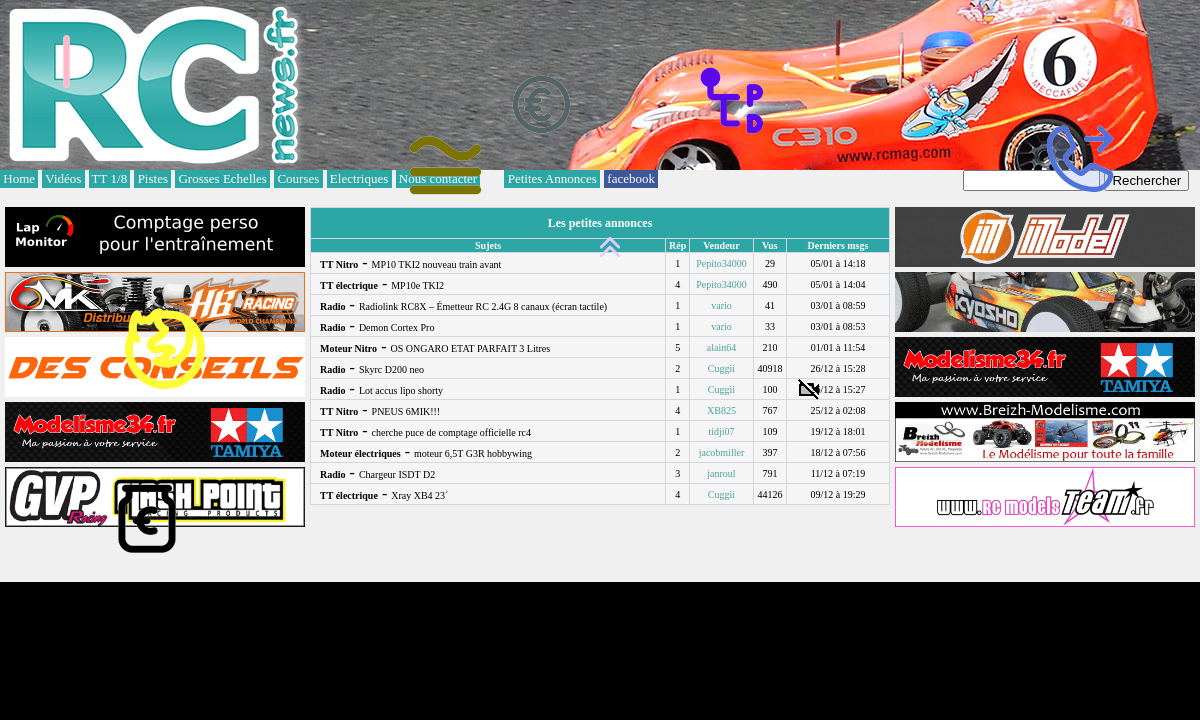 The image size is (1200, 720). What do you see at coordinates (165, 349) in the screenshot?
I see `open link in Firefox browser` at bounding box center [165, 349].